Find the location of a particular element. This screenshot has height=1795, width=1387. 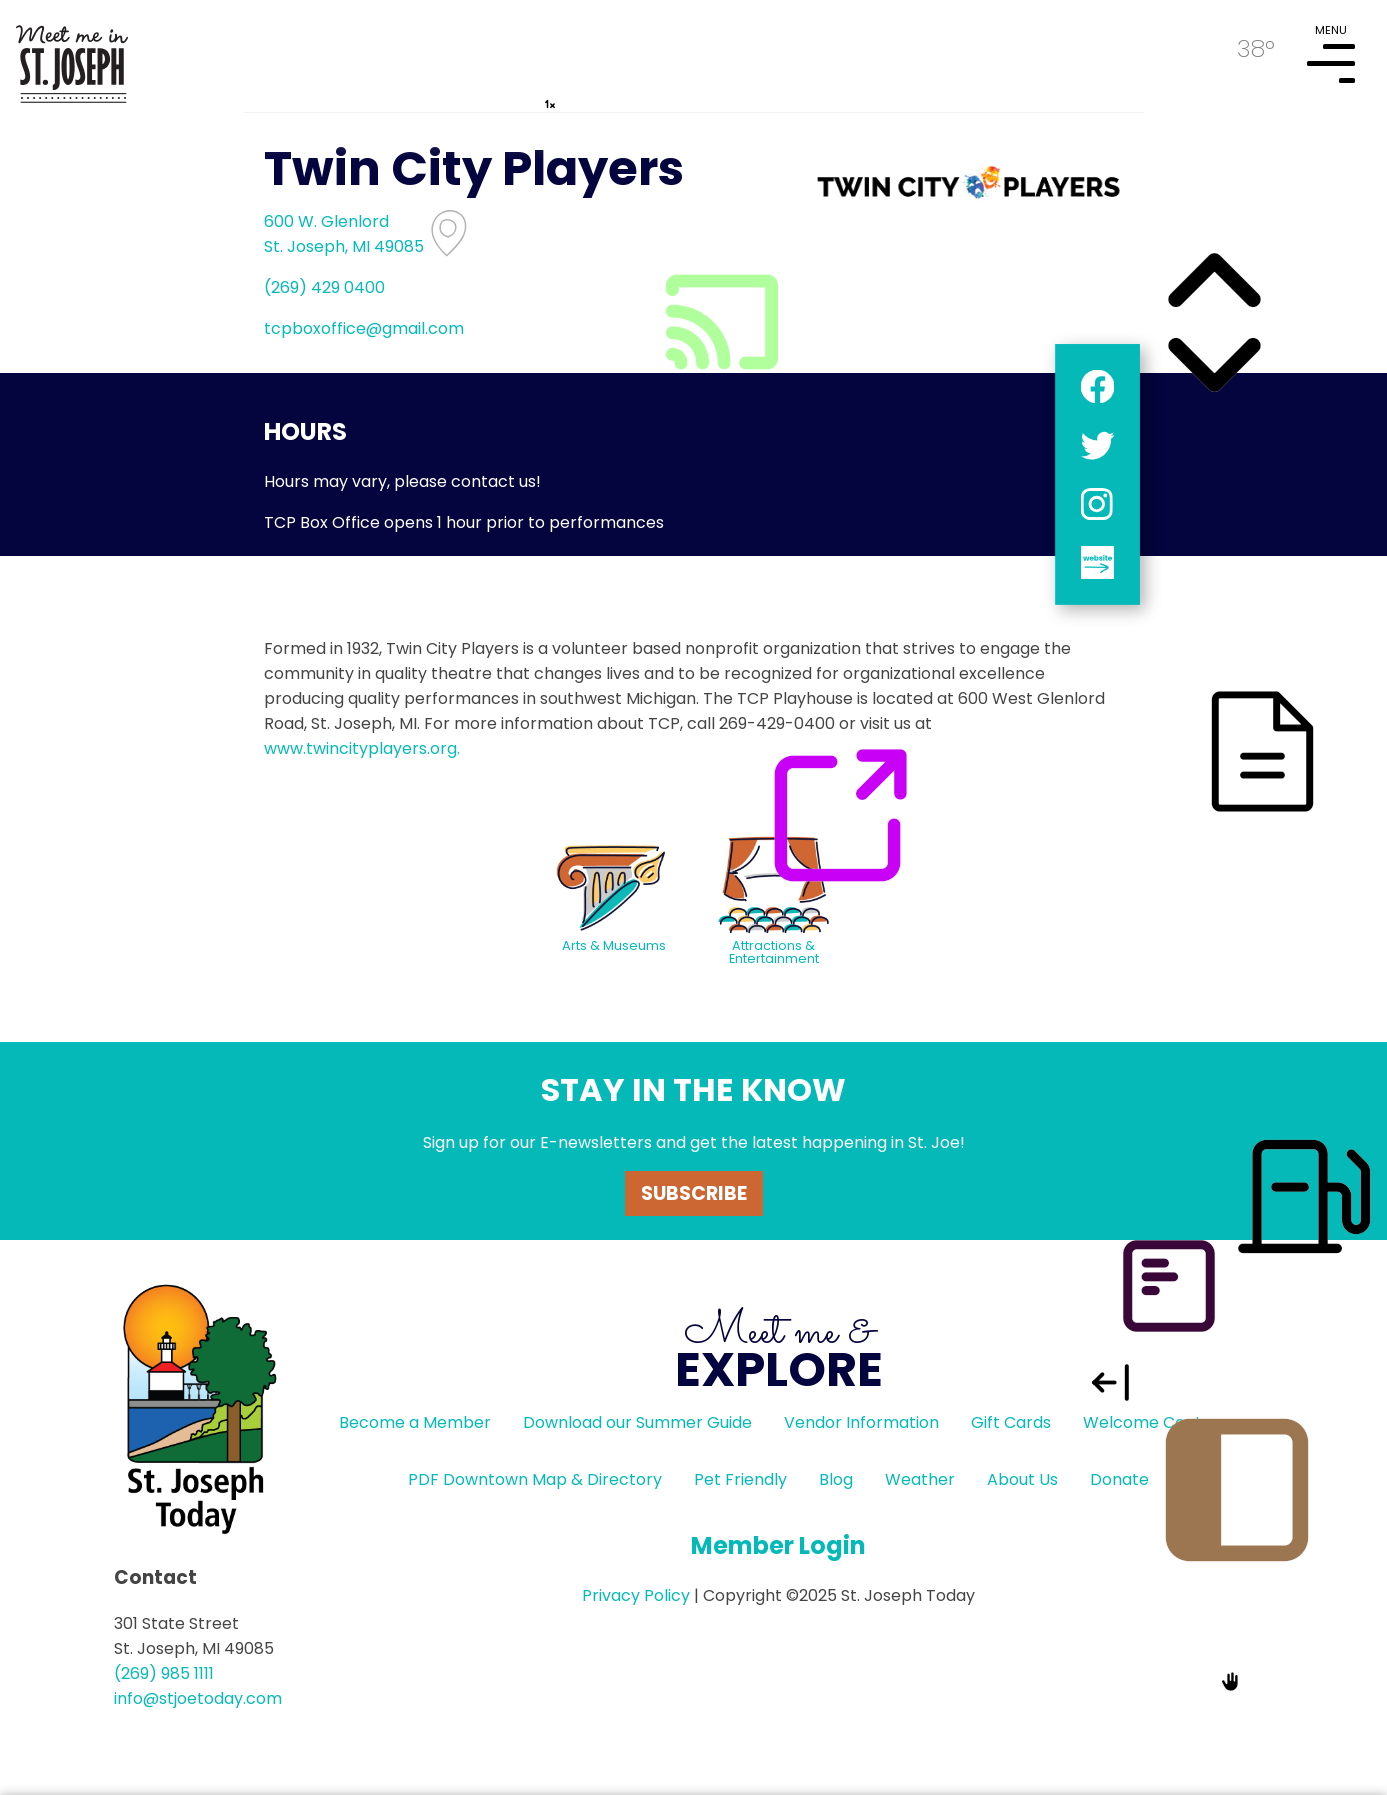

align content to top-left of container is located at coordinates (1169, 1286).